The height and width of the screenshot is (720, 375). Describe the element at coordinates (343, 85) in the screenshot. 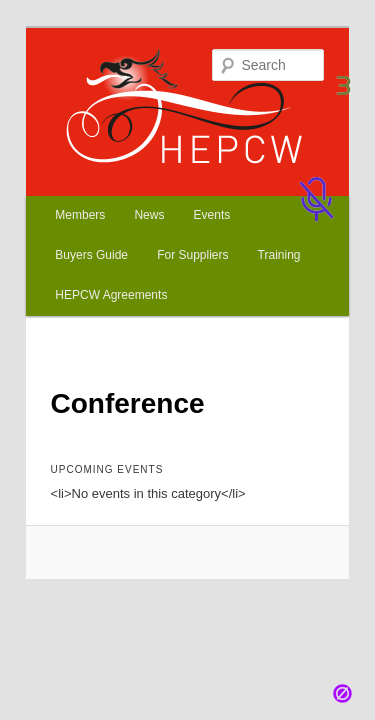

I see `indicates the number 3 in a list or count` at that location.